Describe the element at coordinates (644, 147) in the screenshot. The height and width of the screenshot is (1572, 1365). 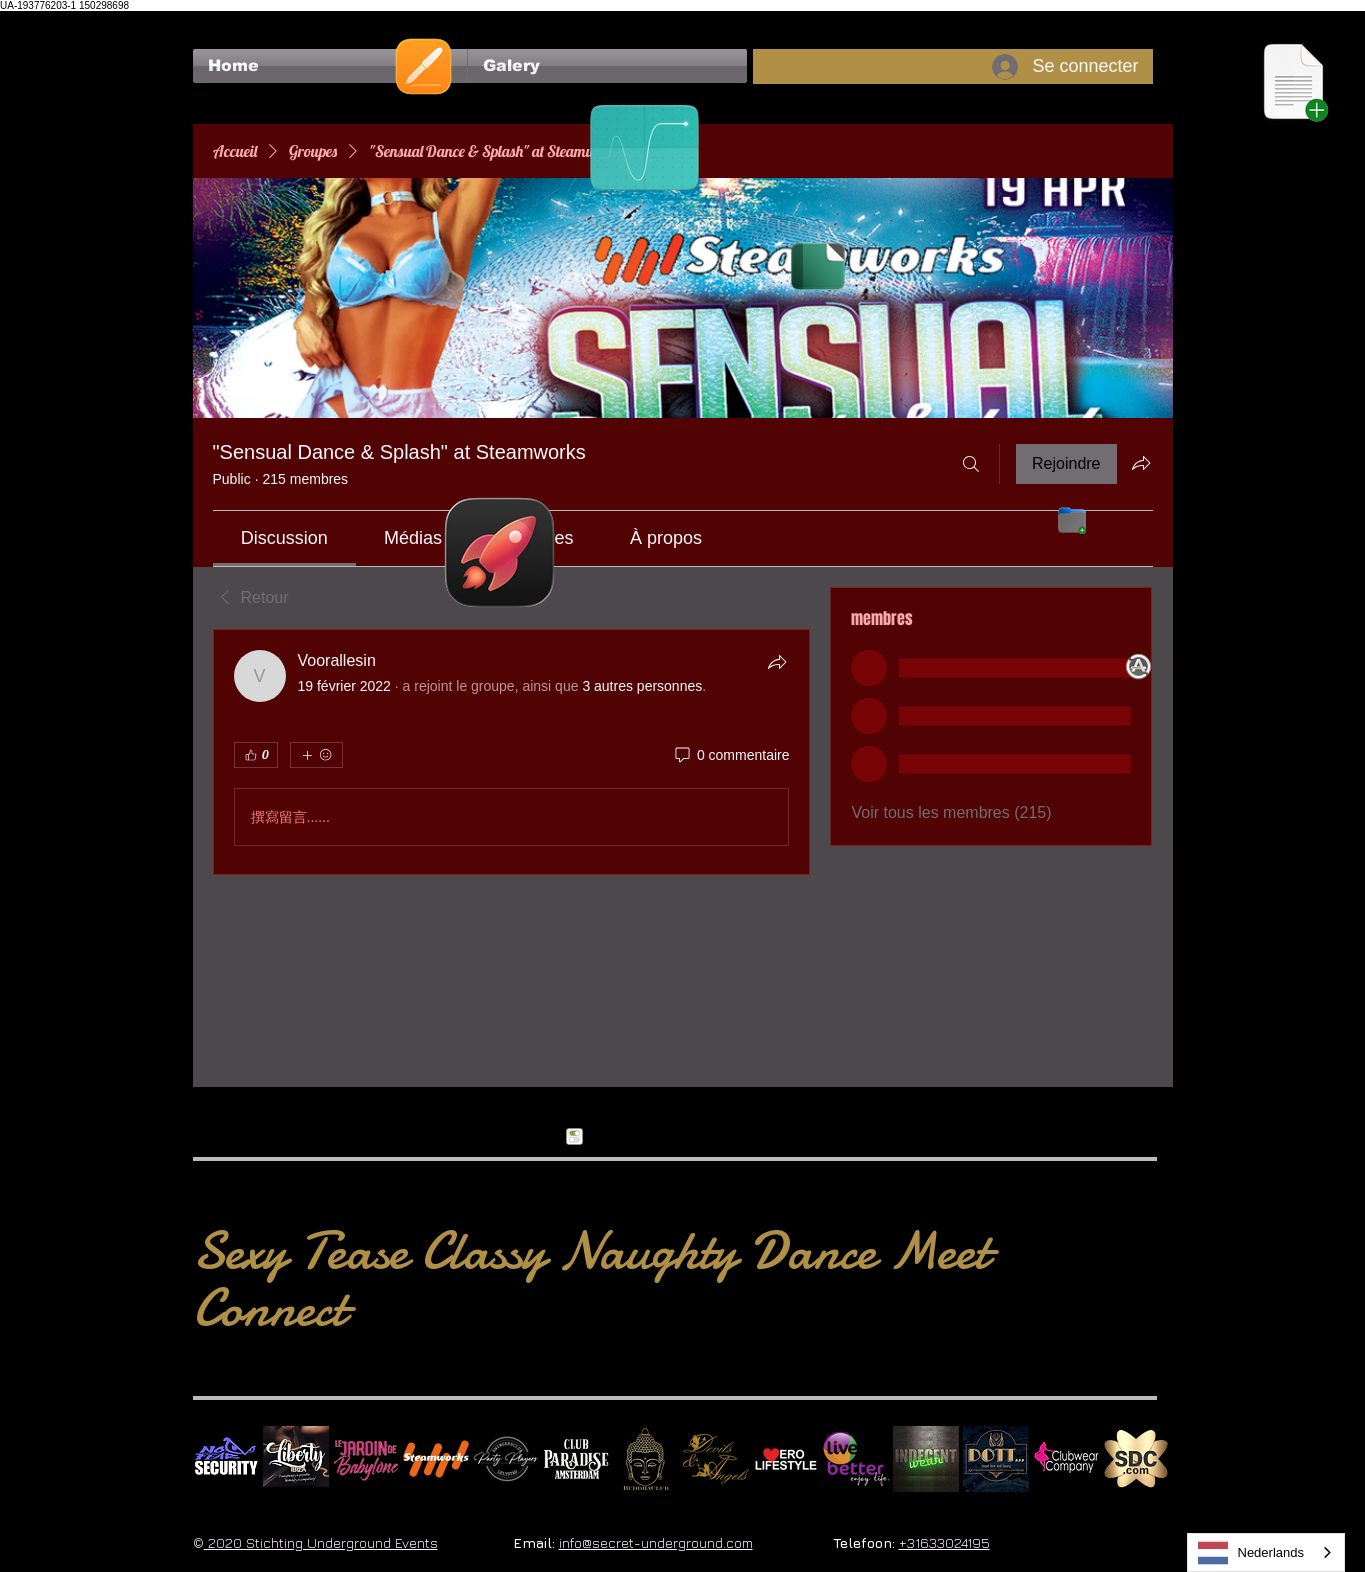
I see `open system resource usage monitor` at that location.